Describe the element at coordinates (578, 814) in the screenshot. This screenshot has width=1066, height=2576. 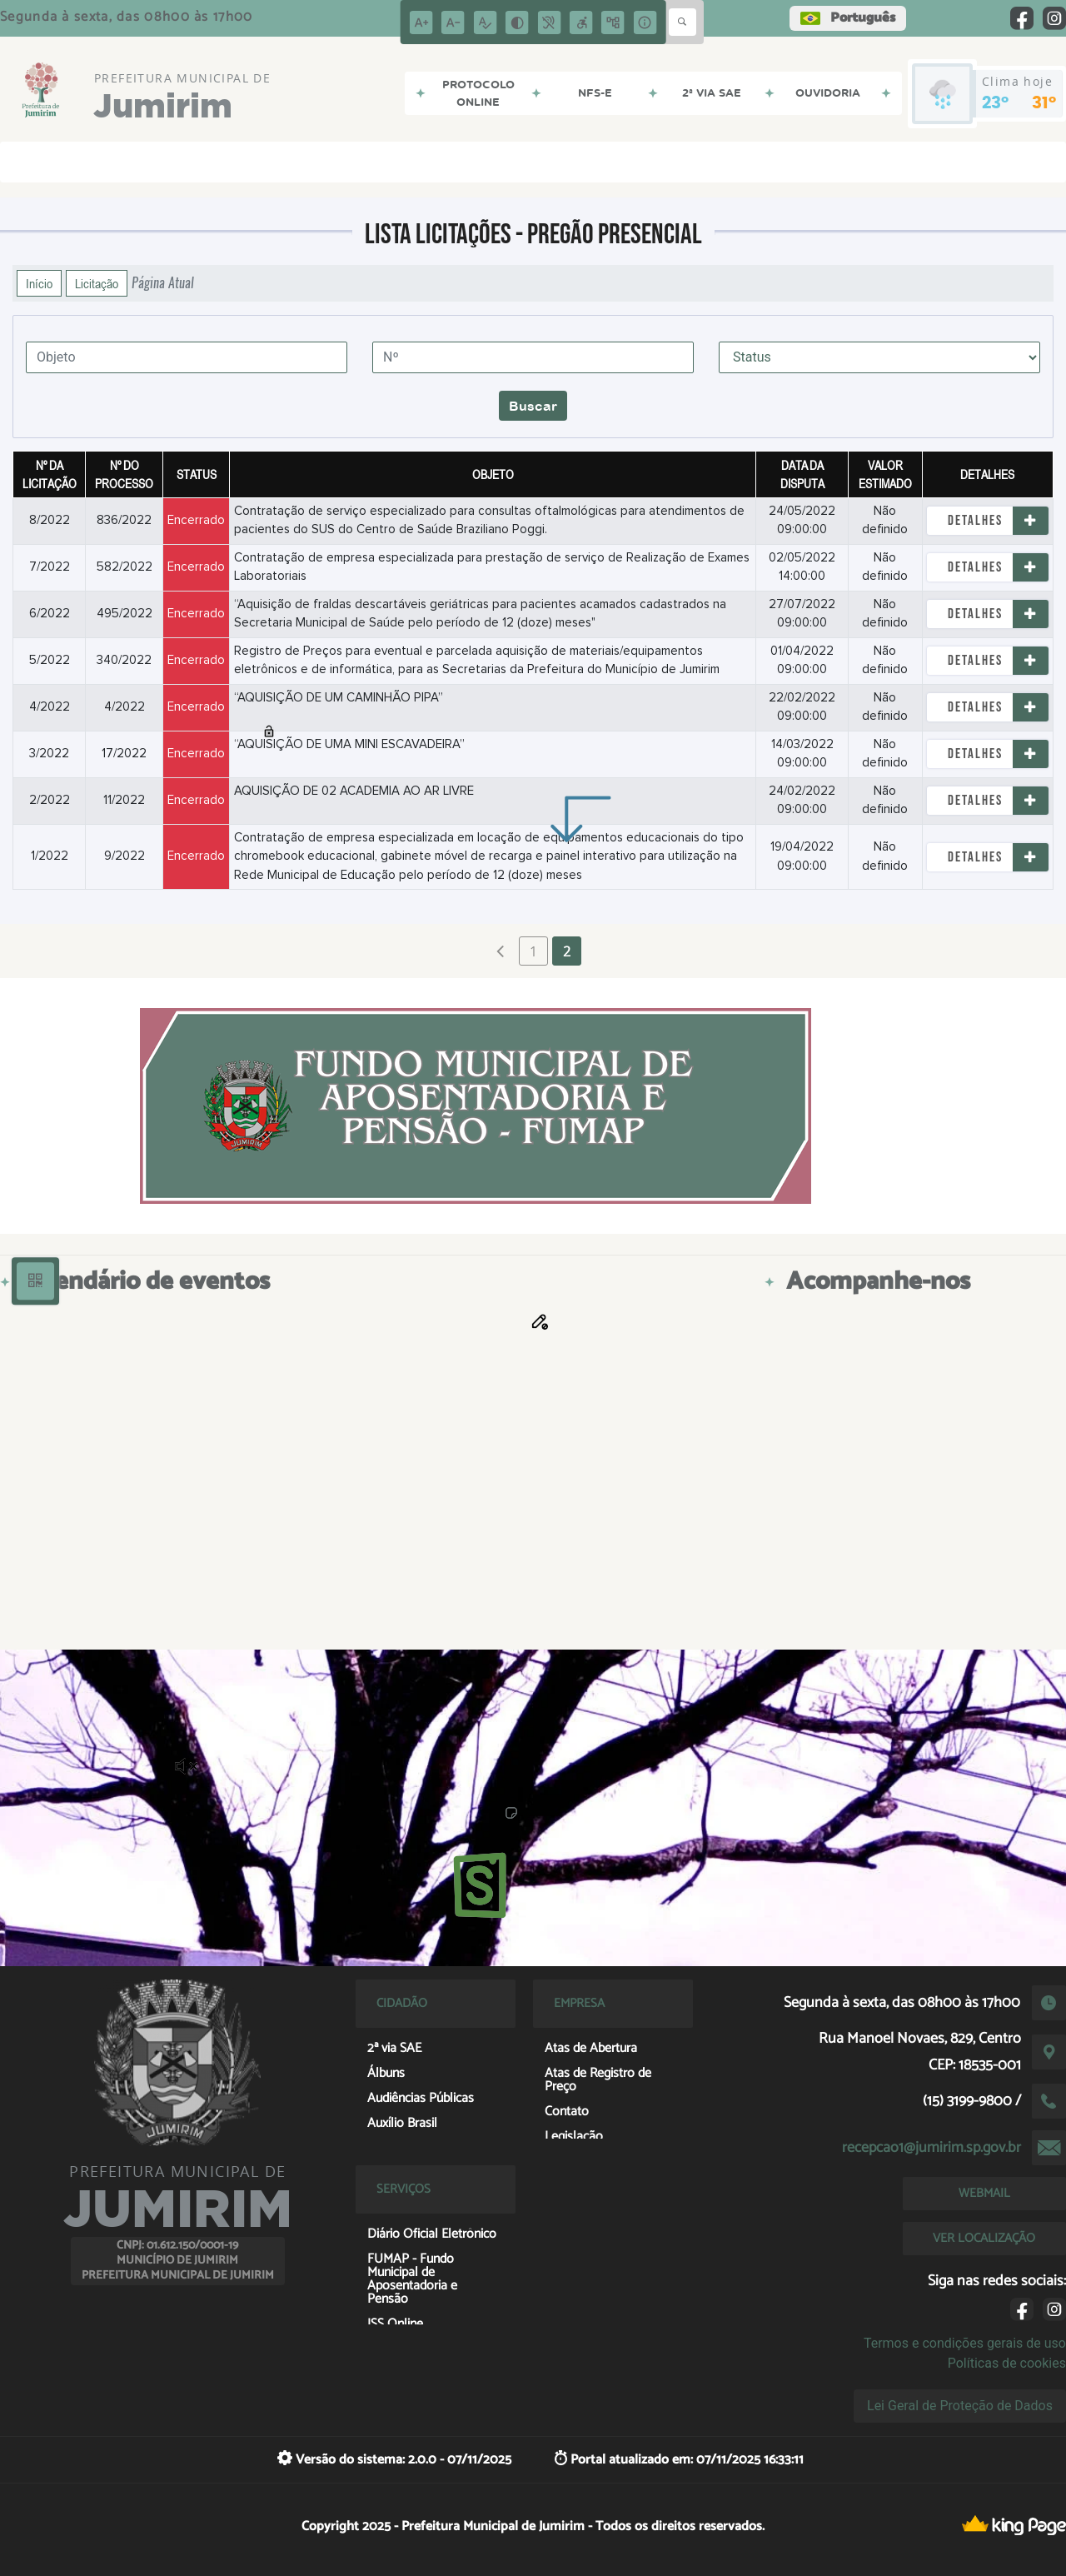
I see `go back and down in navigation` at that location.